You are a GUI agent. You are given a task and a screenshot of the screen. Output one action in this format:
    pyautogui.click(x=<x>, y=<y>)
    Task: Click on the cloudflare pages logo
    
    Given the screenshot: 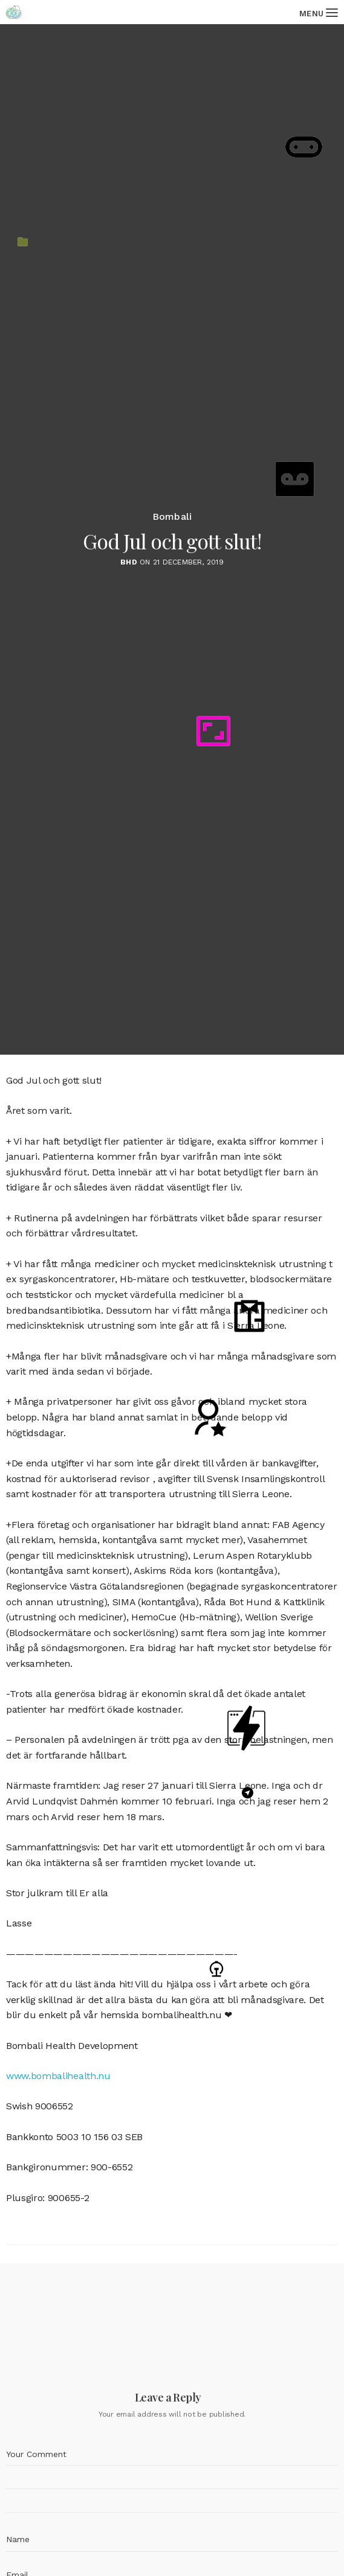 What is the action you would take?
    pyautogui.click(x=246, y=1728)
    